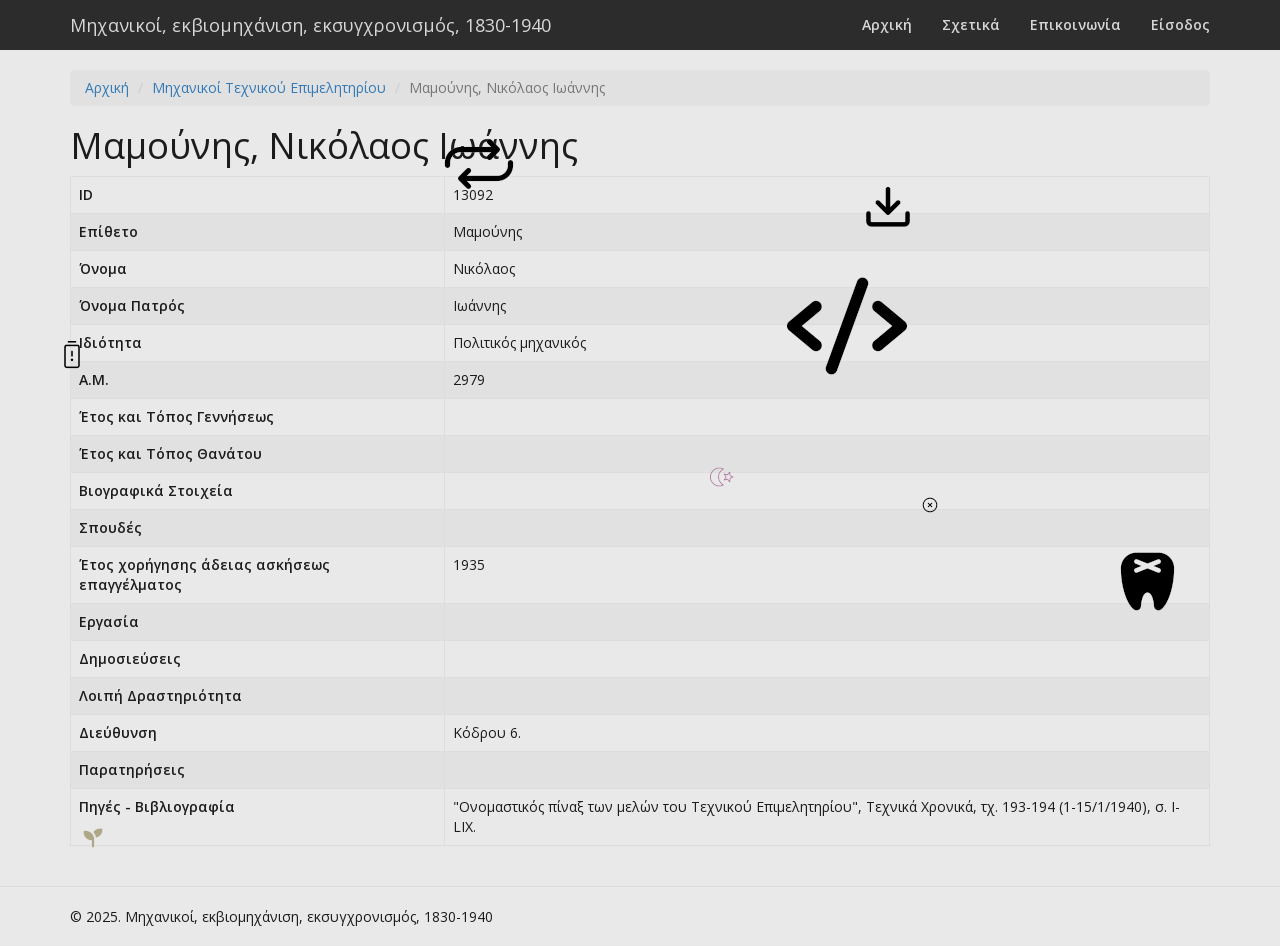 The width and height of the screenshot is (1280, 946). Describe the element at coordinates (888, 208) in the screenshot. I see `download a file or document` at that location.